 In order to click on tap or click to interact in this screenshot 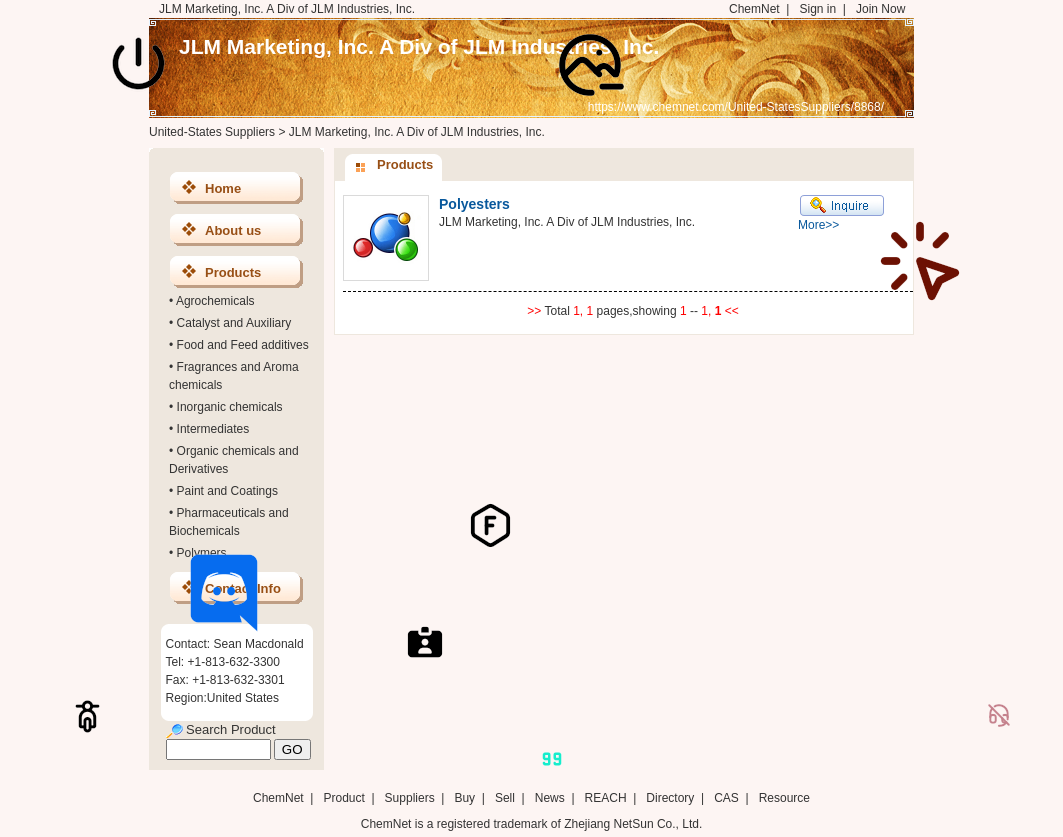, I will do `click(920, 261)`.